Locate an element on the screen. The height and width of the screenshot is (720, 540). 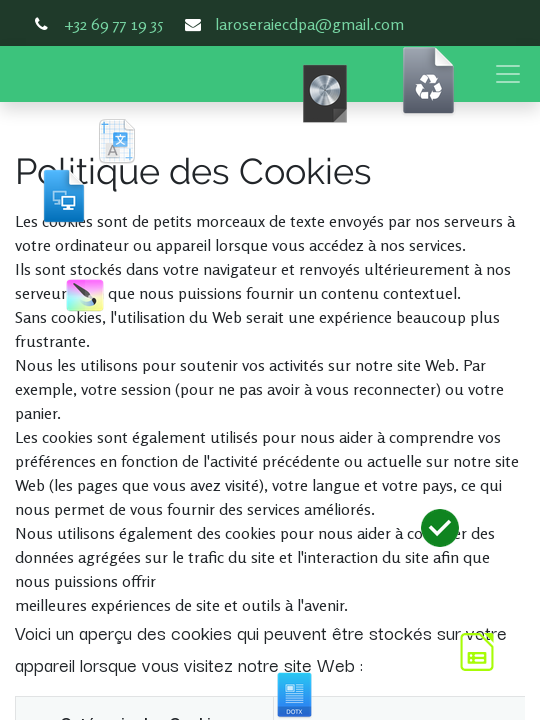
open a Krita project file is located at coordinates (85, 294).